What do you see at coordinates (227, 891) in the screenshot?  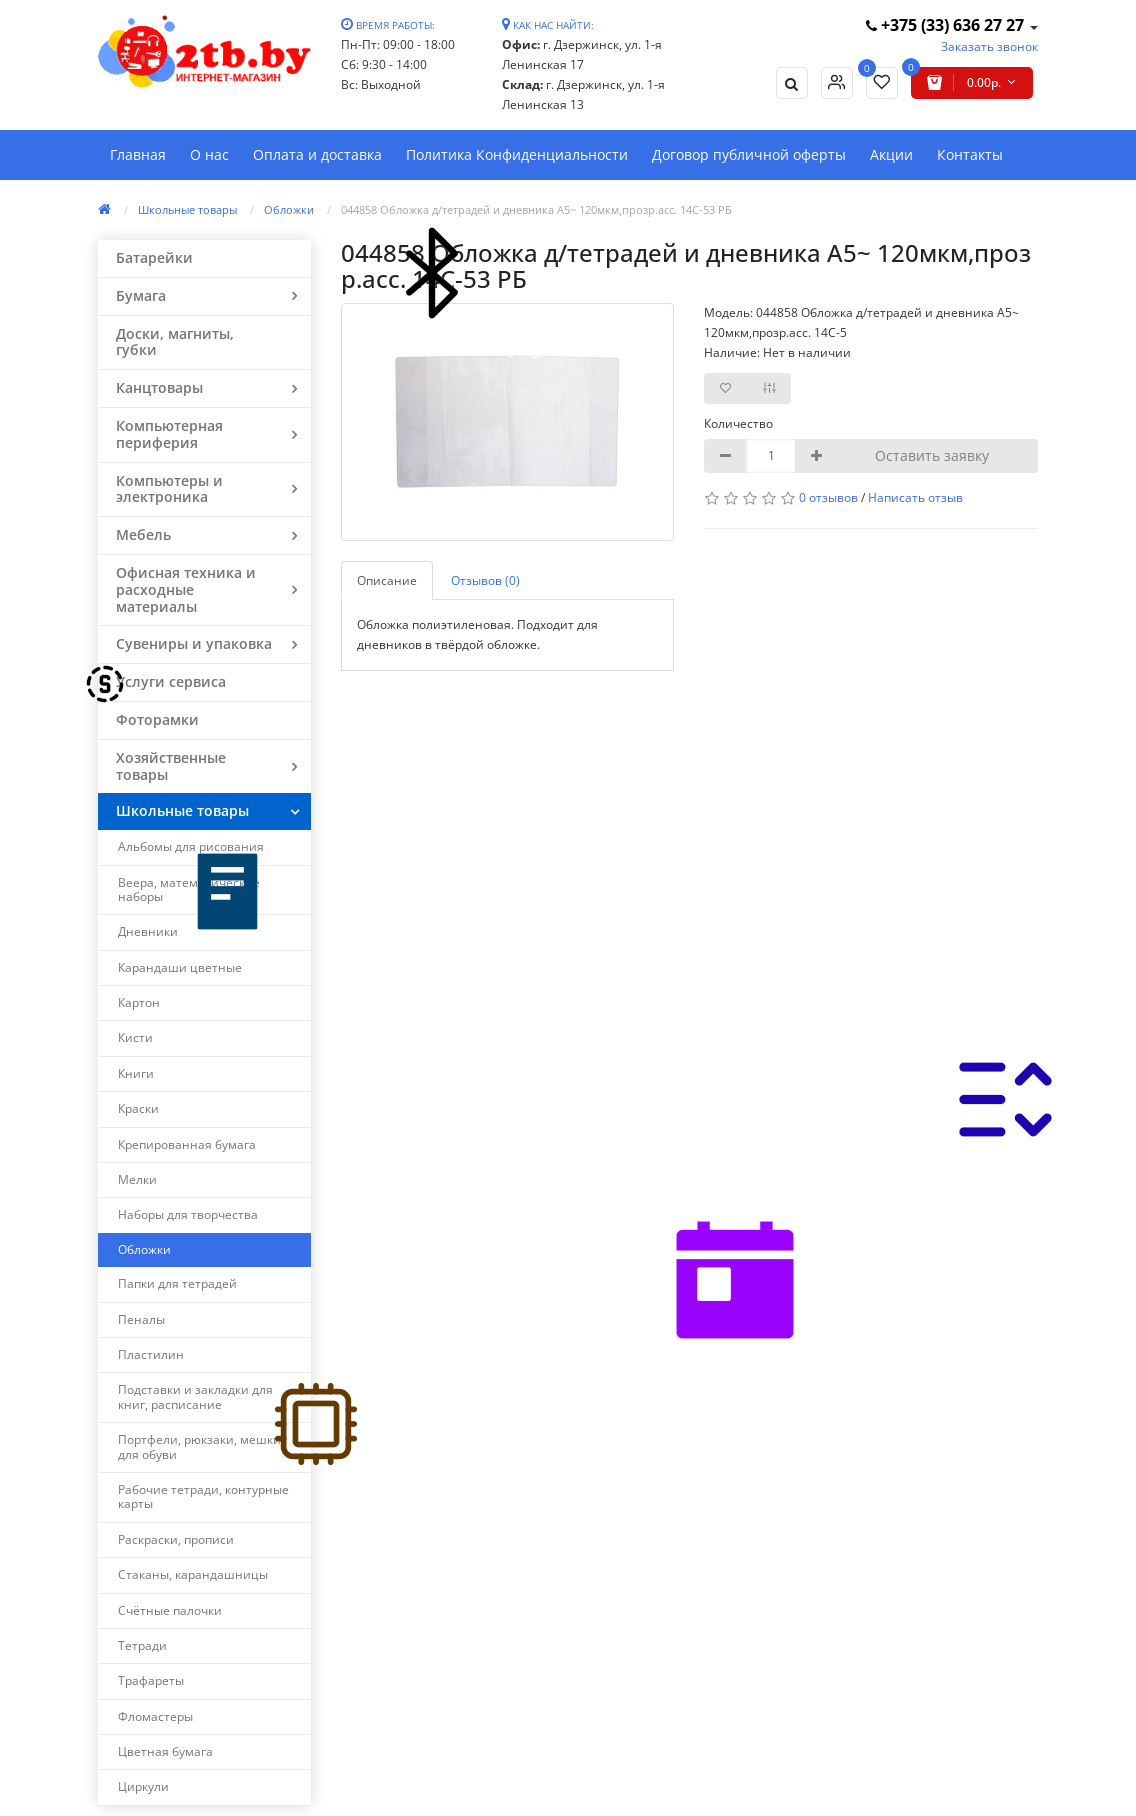 I see `open reader mode for distraction-free viewing` at bounding box center [227, 891].